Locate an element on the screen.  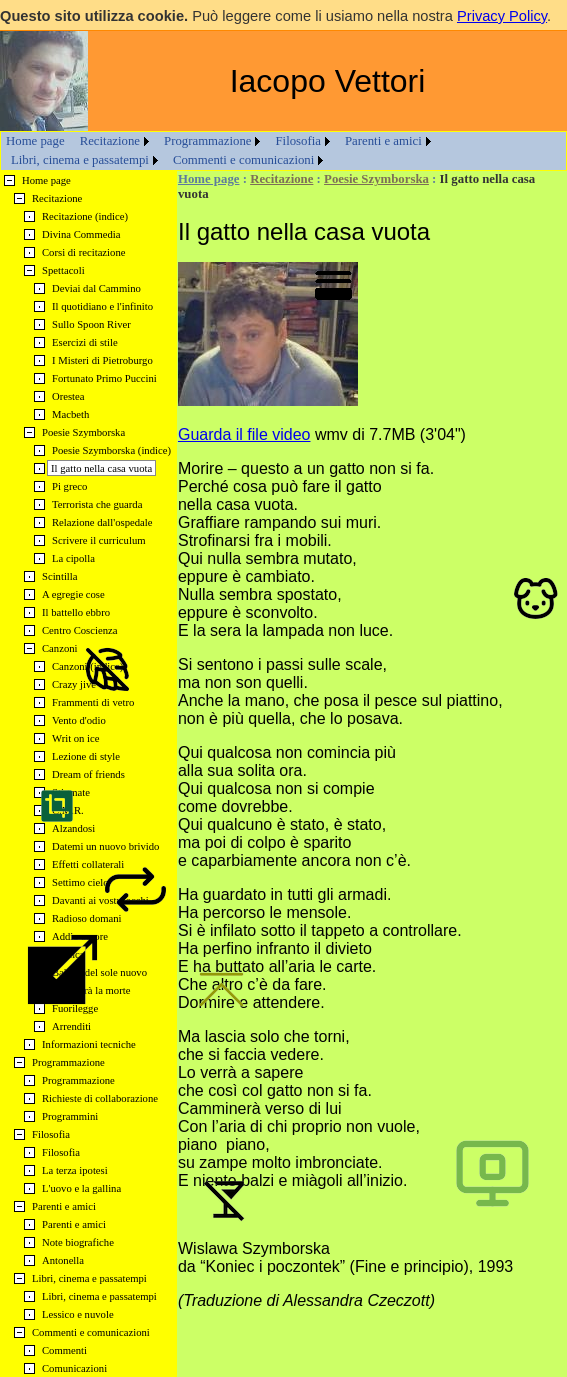
open link in new window is located at coordinates (62, 969).